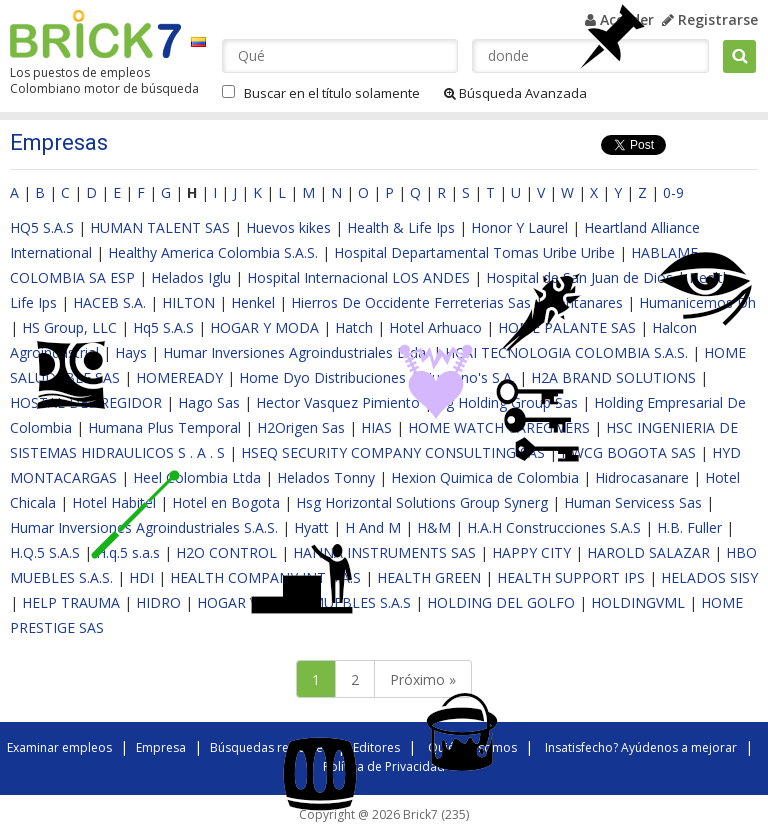 This screenshot has width=768, height=835. What do you see at coordinates (320, 774) in the screenshot?
I see `barrel or cask item in a game inventory` at bounding box center [320, 774].